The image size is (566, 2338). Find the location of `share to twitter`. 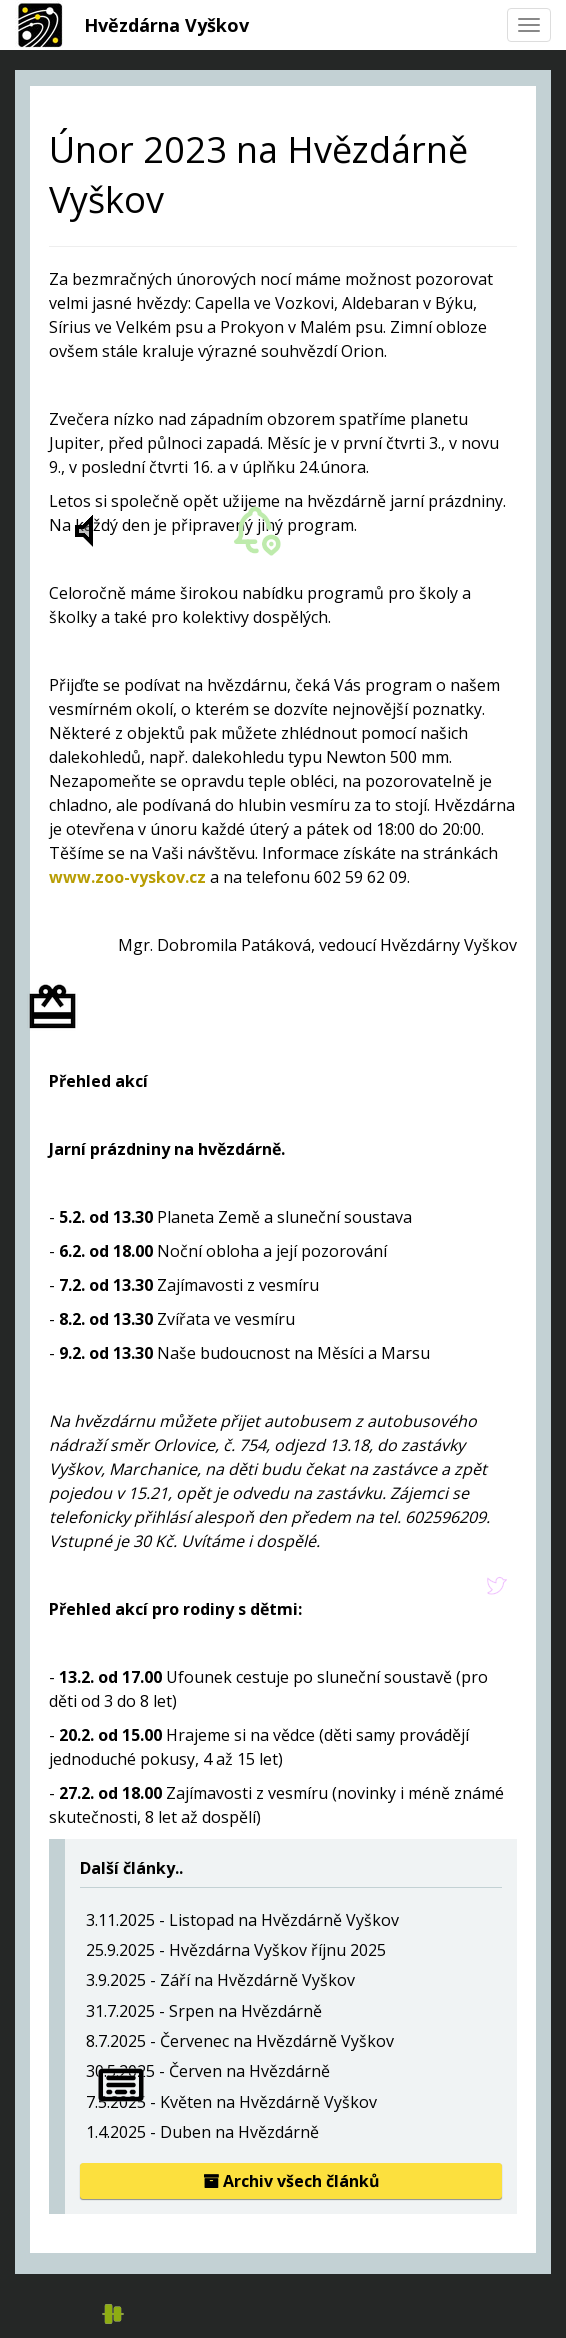

share to twitter is located at coordinates (496, 1585).